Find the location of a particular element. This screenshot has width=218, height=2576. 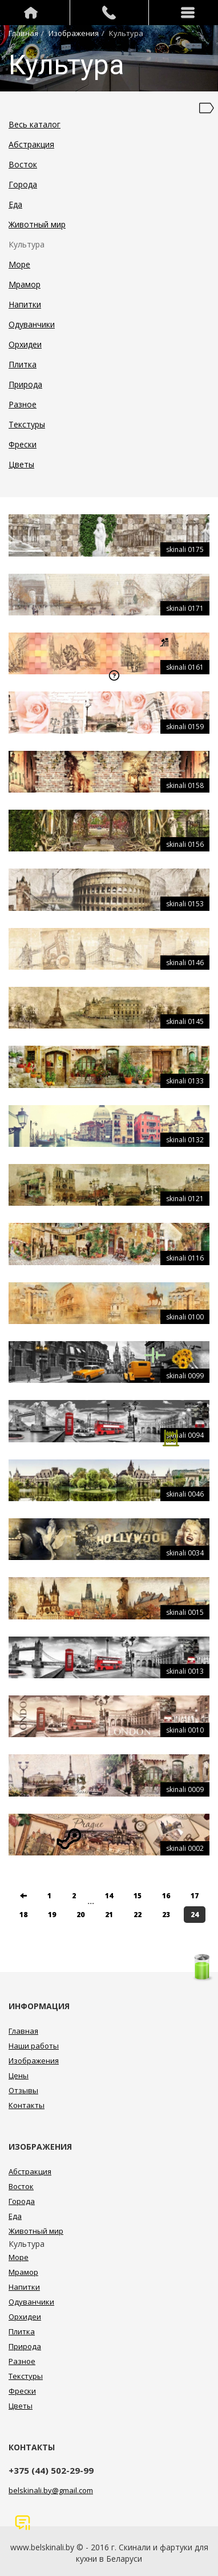

represents a battery or power cell in a circuit diagram is located at coordinates (155, 1355).